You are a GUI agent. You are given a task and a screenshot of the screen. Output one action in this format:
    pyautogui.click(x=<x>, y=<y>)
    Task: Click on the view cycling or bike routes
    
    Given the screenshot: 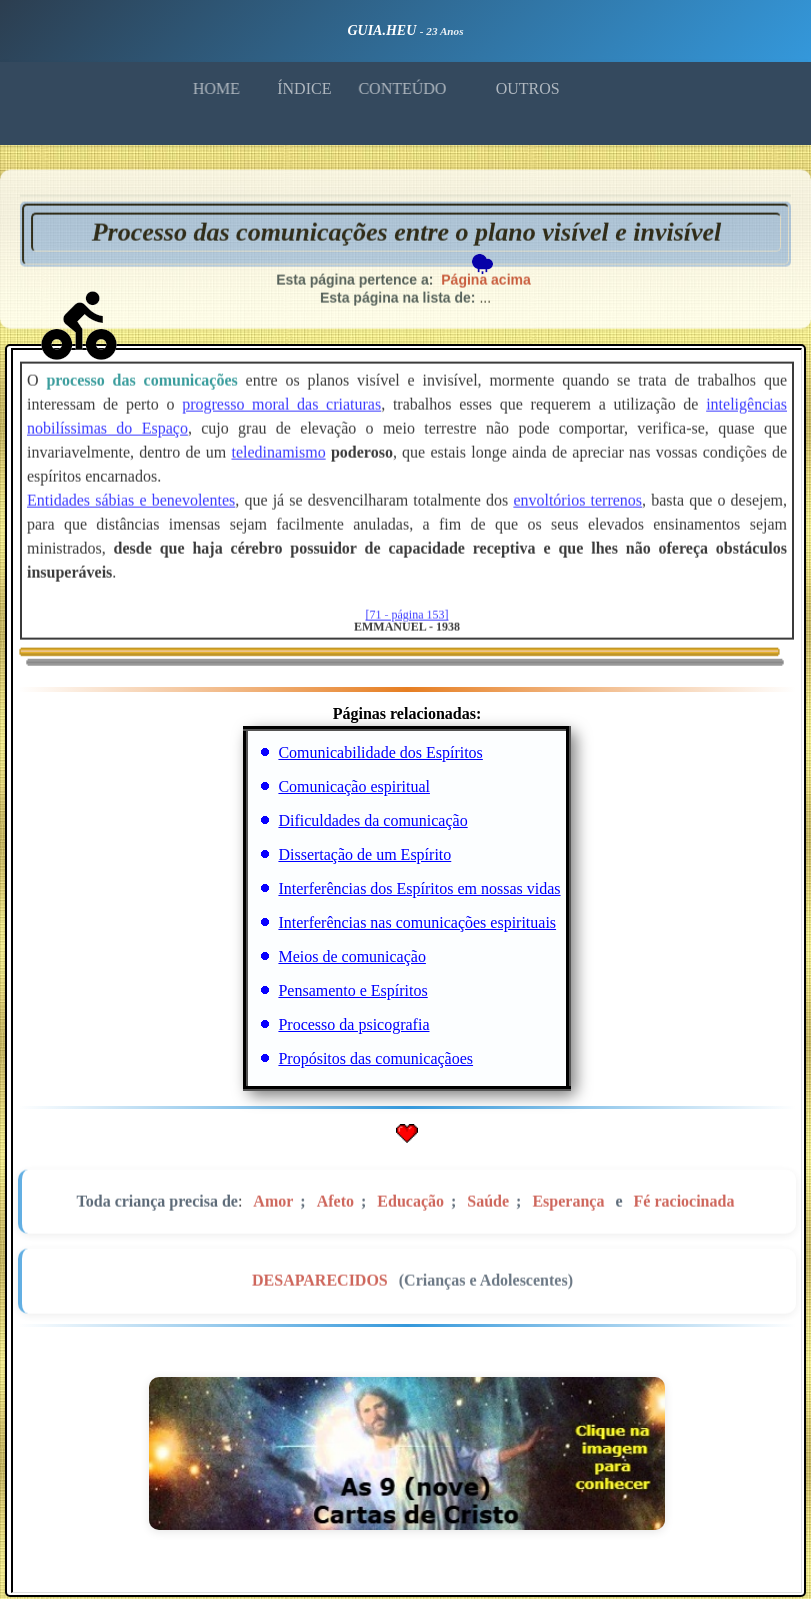 What is the action you would take?
    pyautogui.click(x=79, y=329)
    